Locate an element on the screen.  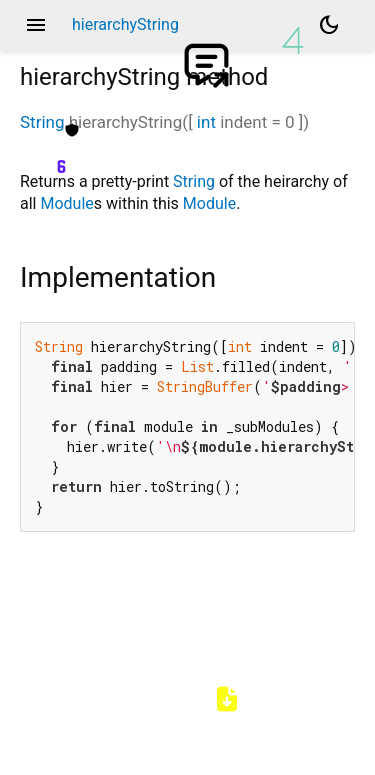
share a message or conversation is located at coordinates (206, 63).